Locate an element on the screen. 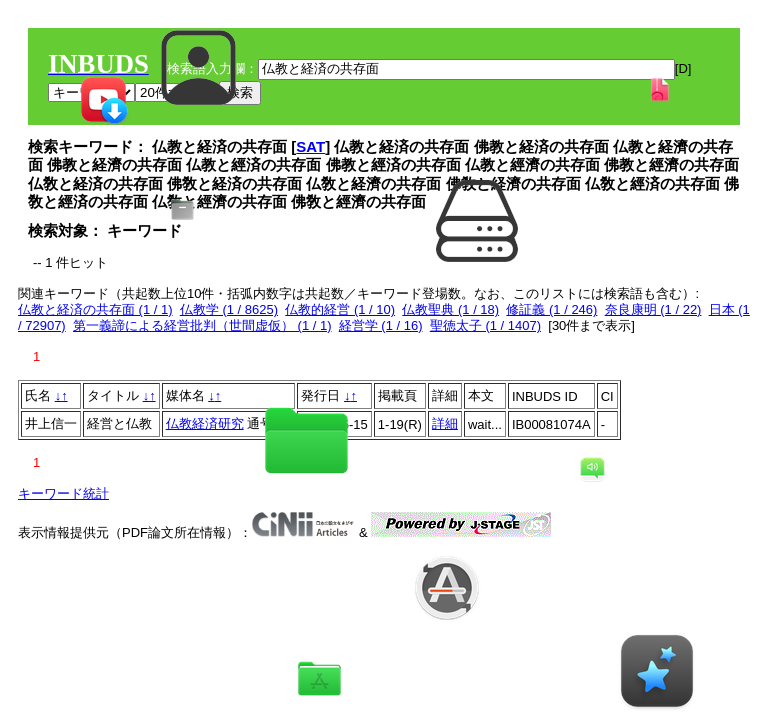 The height and width of the screenshot is (720, 768). open the software updater application is located at coordinates (447, 588).